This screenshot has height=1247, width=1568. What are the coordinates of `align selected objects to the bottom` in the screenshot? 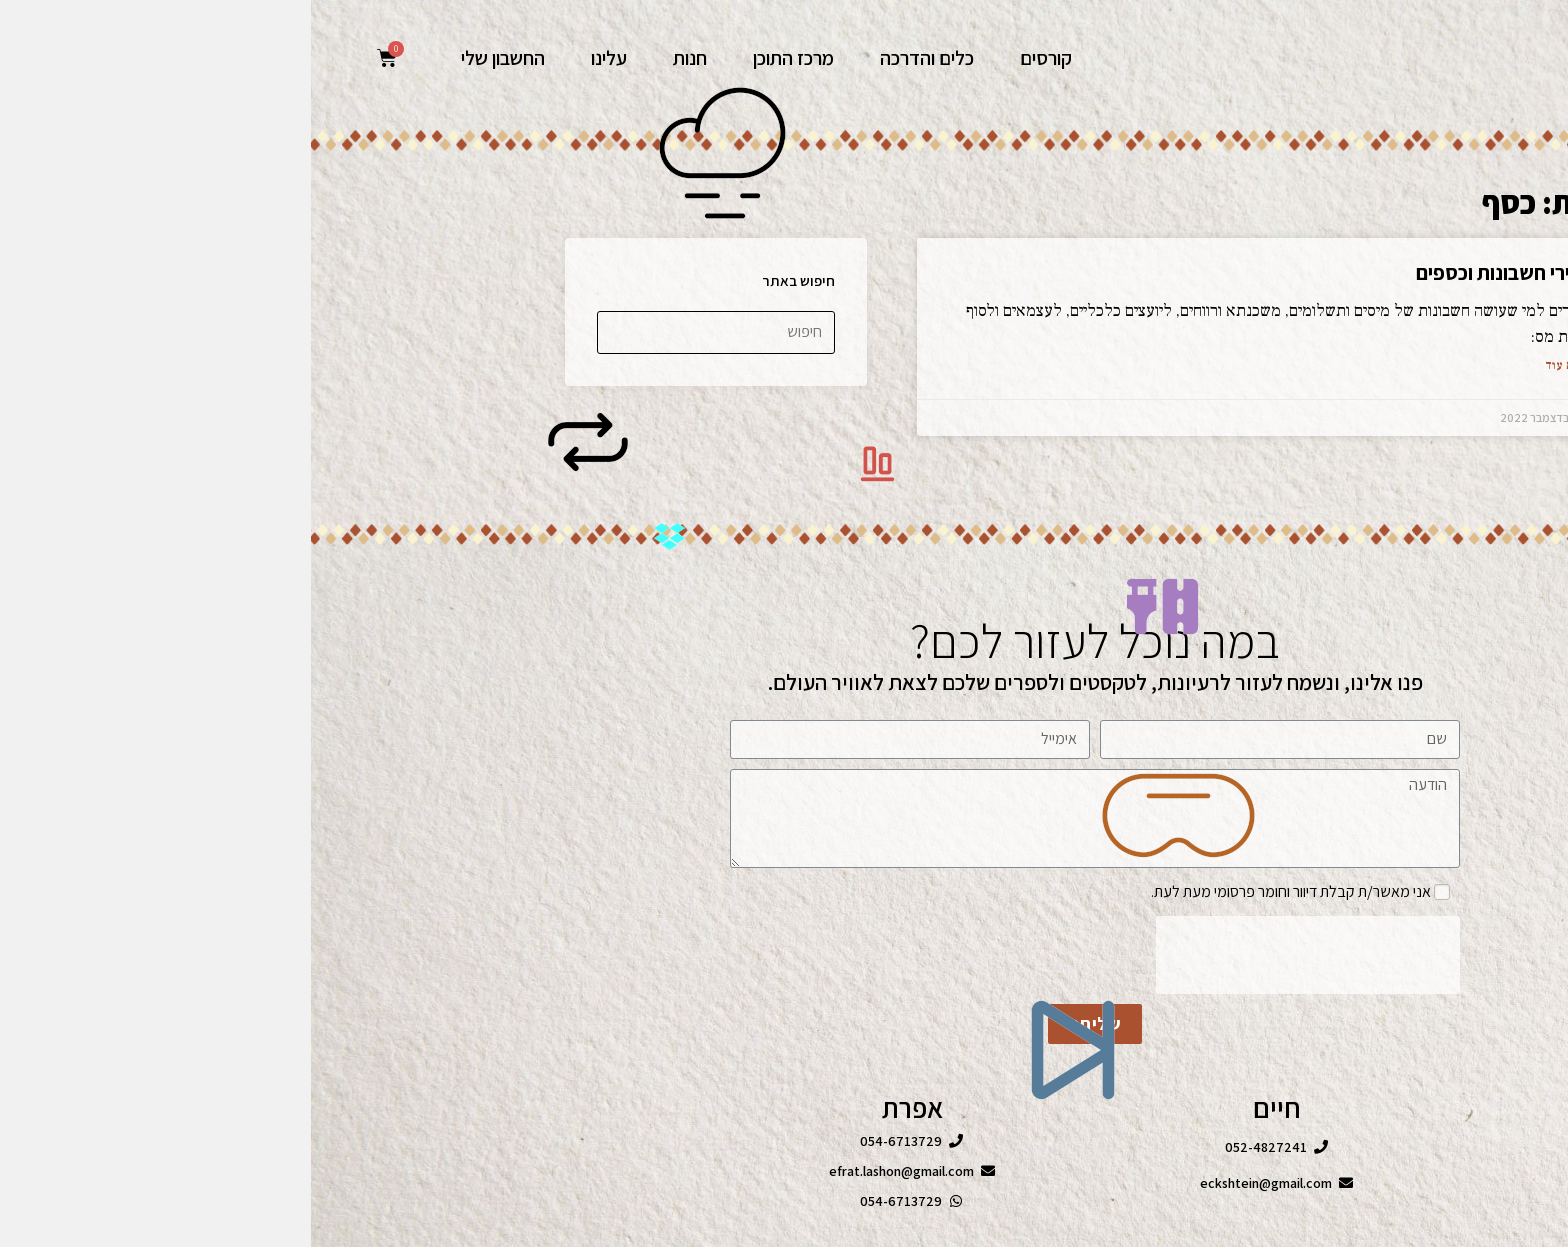 It's located at (877, 464).